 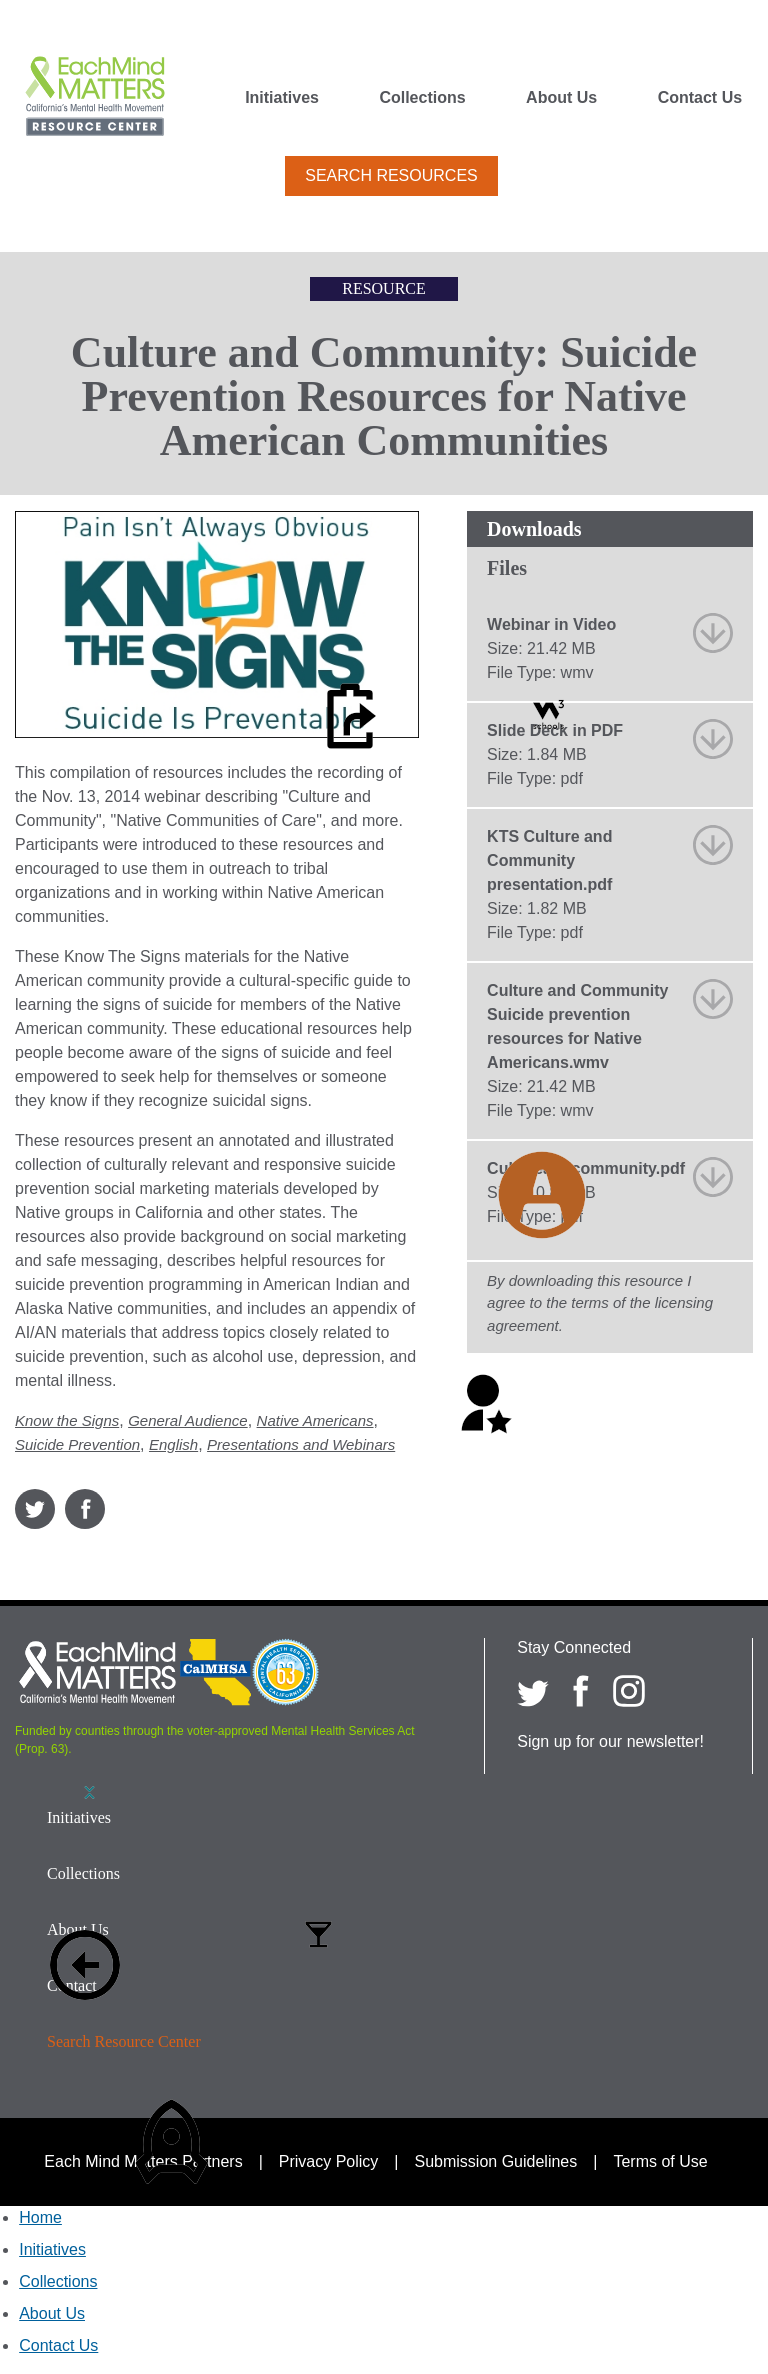 I want to click on go back to the previous screen, so click(x=85, y=1965).